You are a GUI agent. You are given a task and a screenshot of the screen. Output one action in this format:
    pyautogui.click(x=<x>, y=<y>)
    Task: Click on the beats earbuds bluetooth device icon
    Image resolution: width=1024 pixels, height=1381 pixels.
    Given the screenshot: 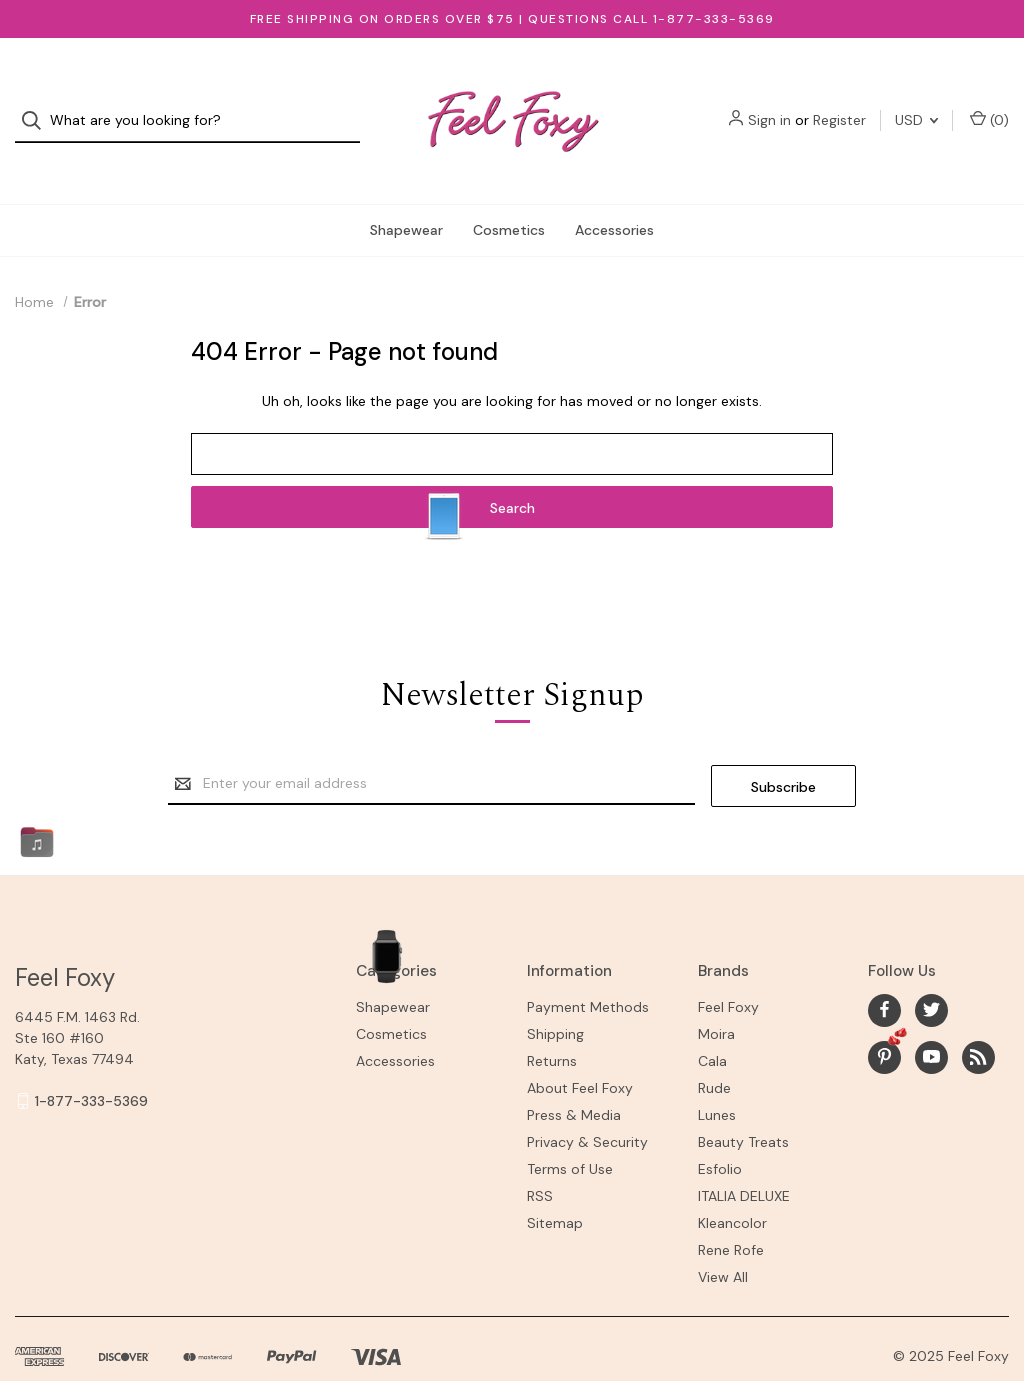 What is the action you would take?
    pyautogui.click(x=897, y=1036)
    